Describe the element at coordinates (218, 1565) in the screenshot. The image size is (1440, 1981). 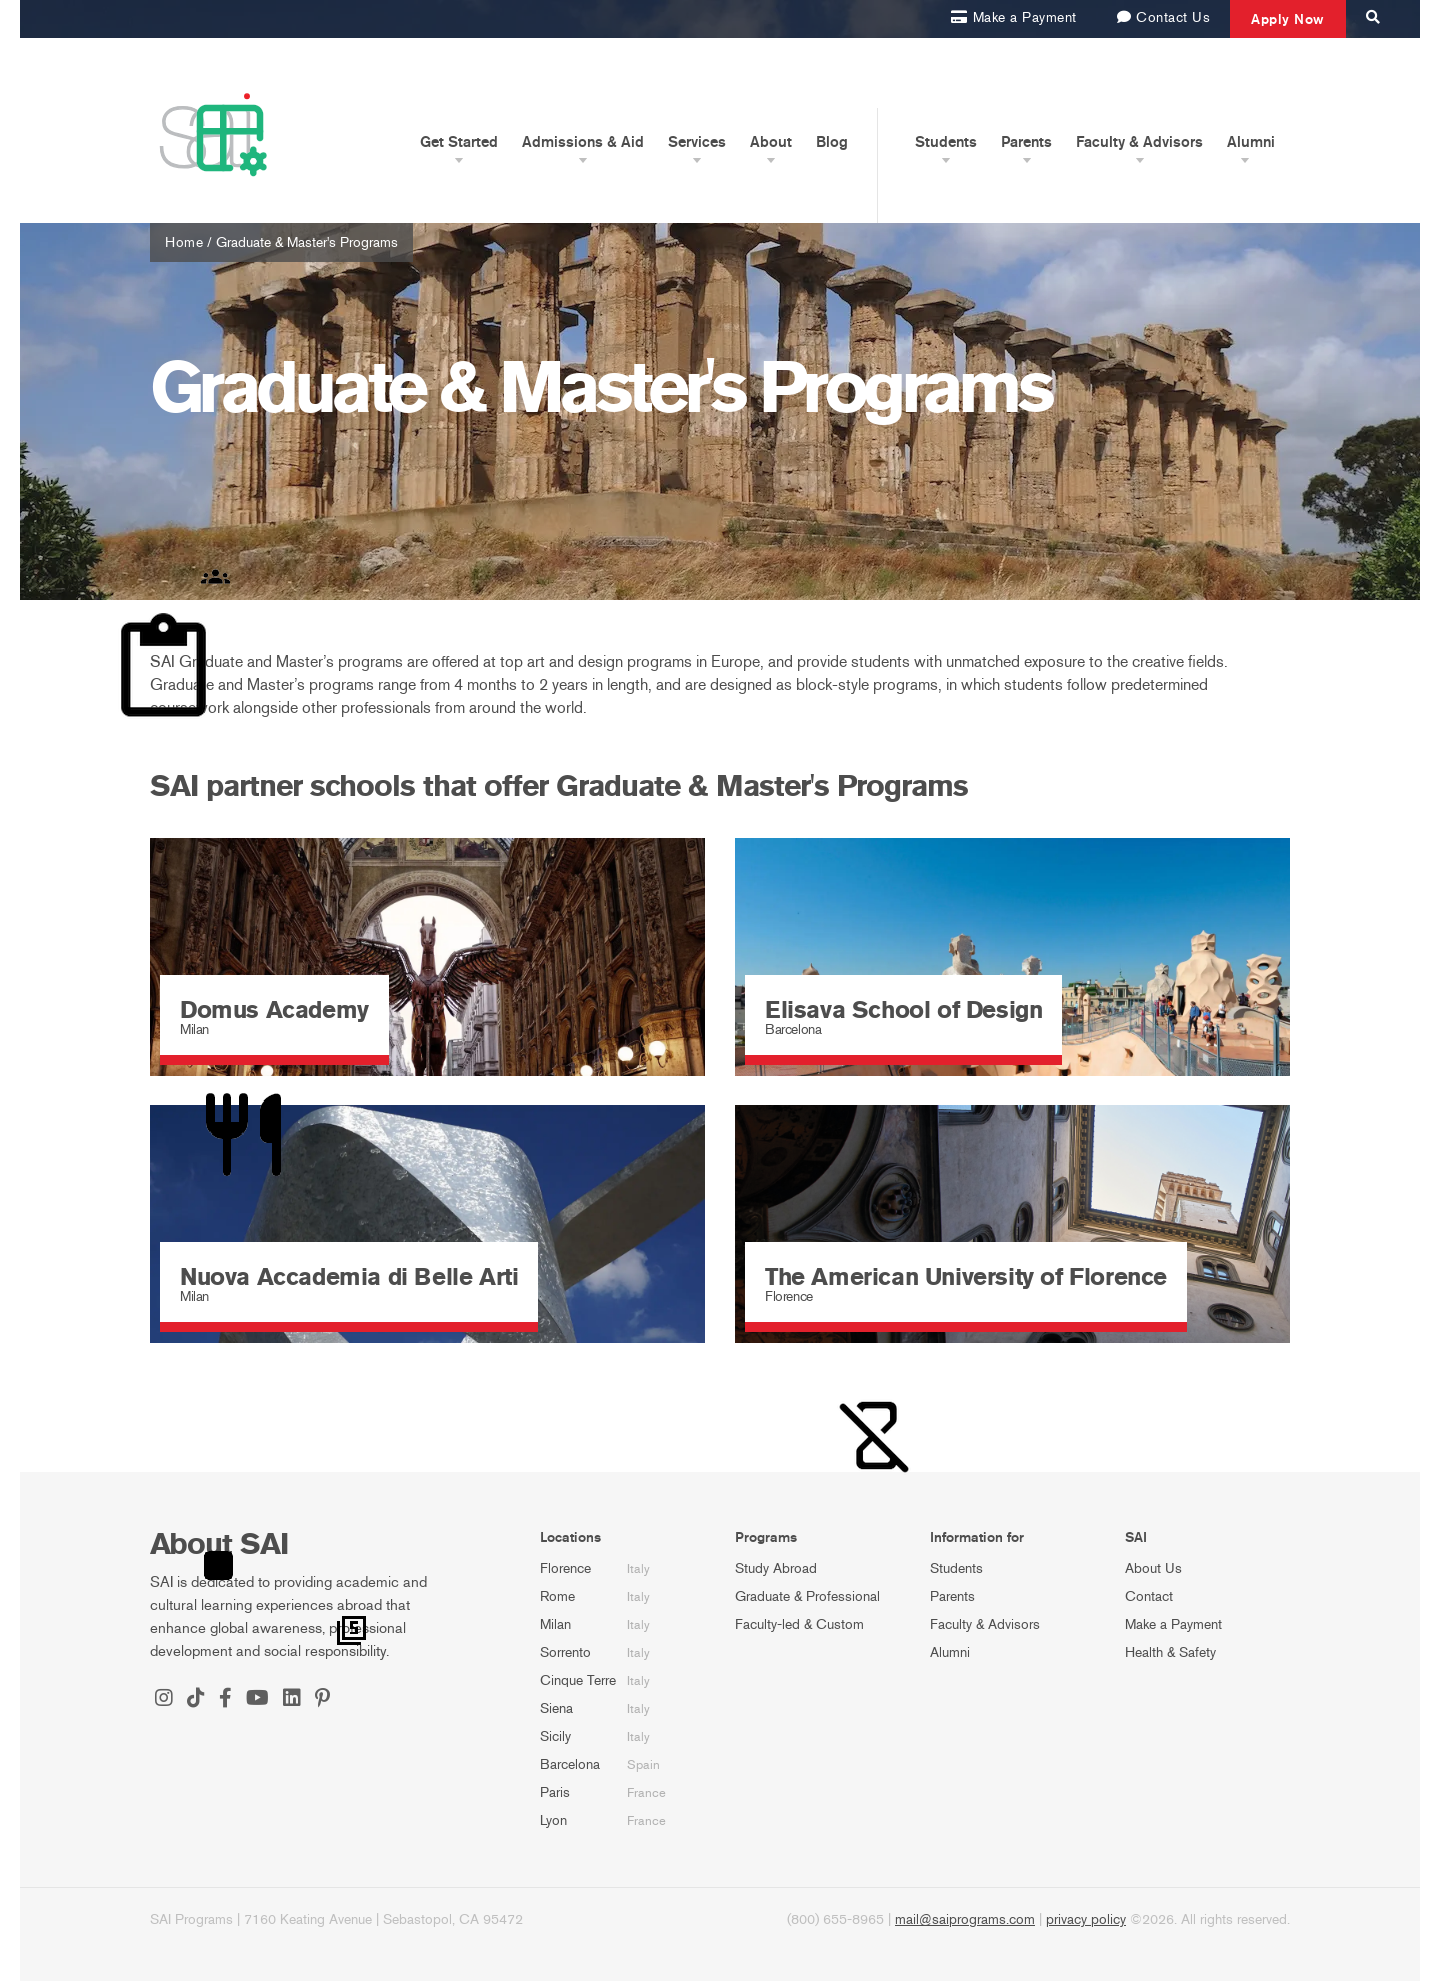
I see `stop media playback` at that location.